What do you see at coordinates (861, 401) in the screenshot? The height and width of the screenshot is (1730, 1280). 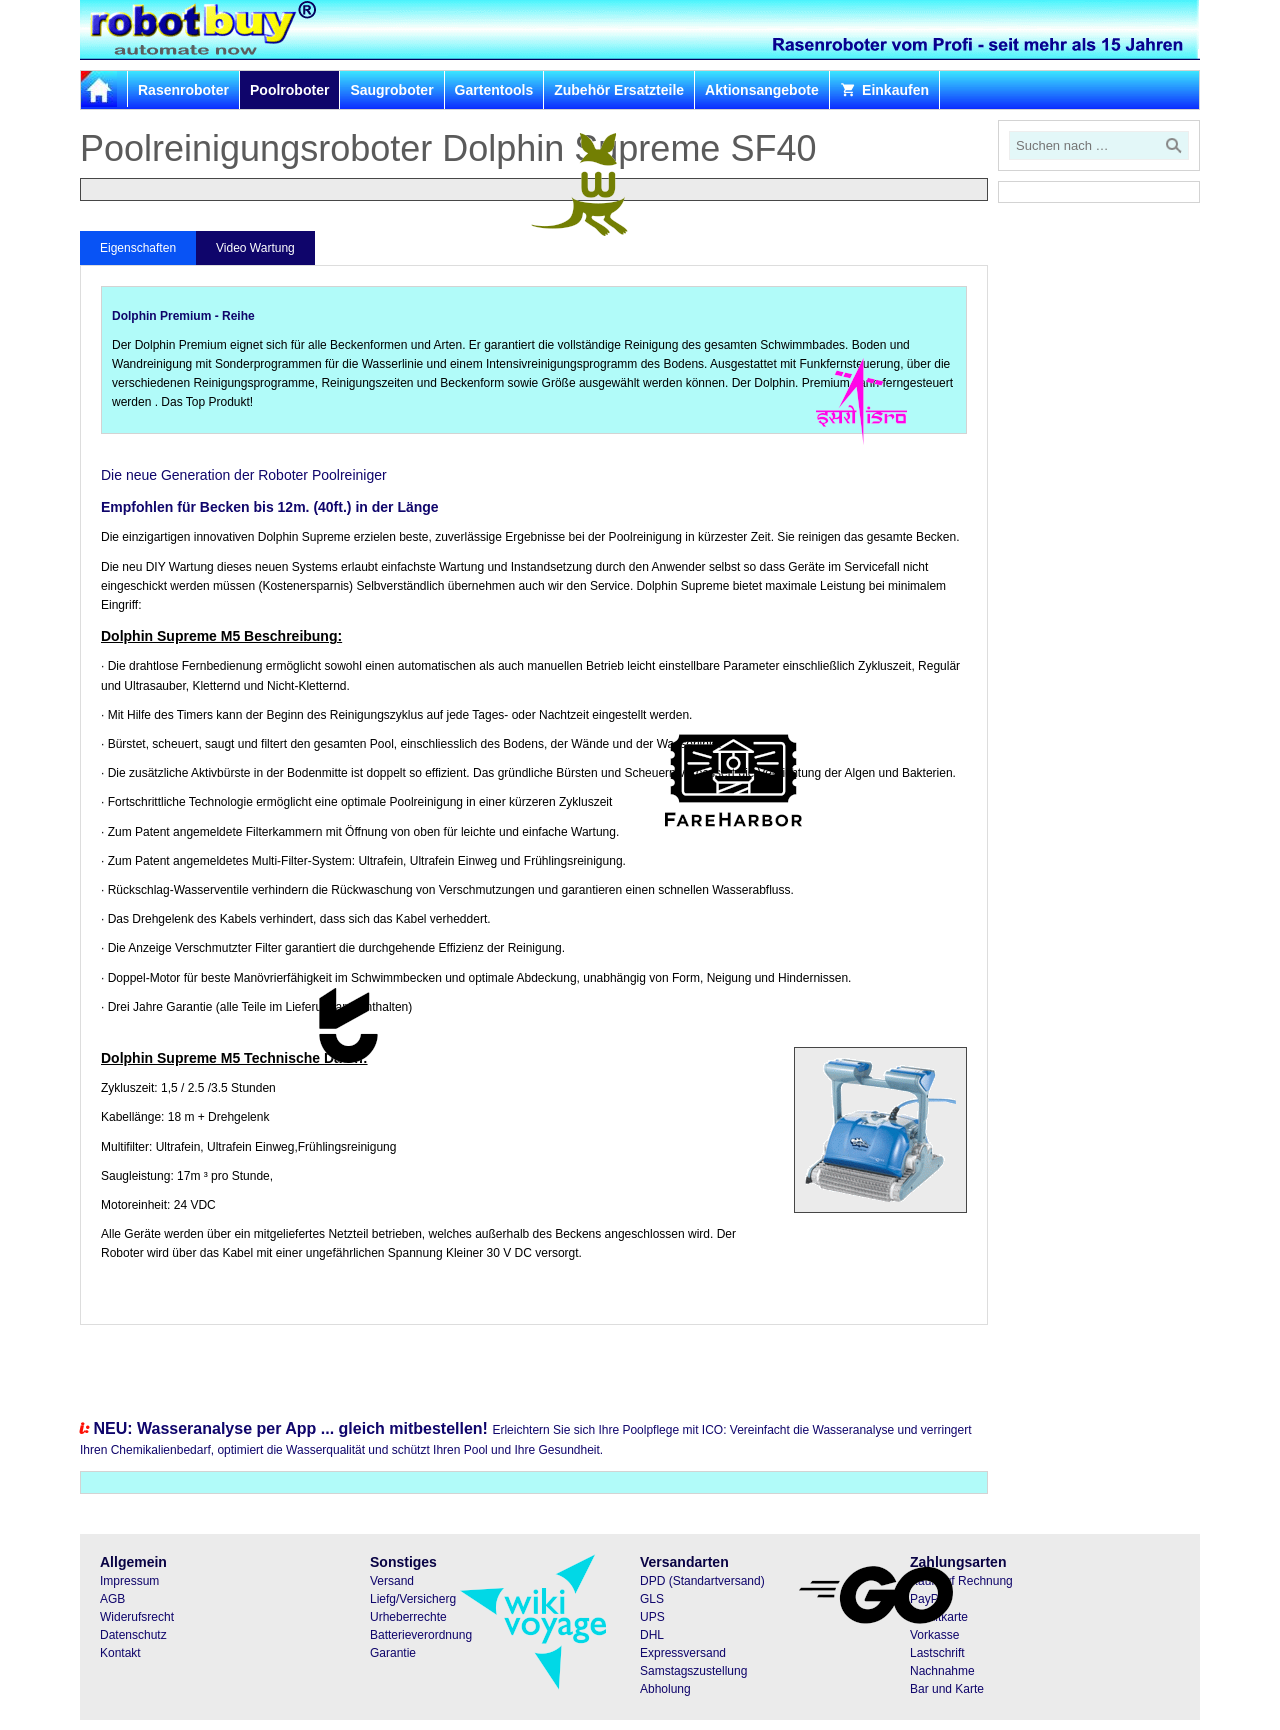 I see `link to ISRO (Indian Space Research Organisation) website` at bounding box center [861, 401].